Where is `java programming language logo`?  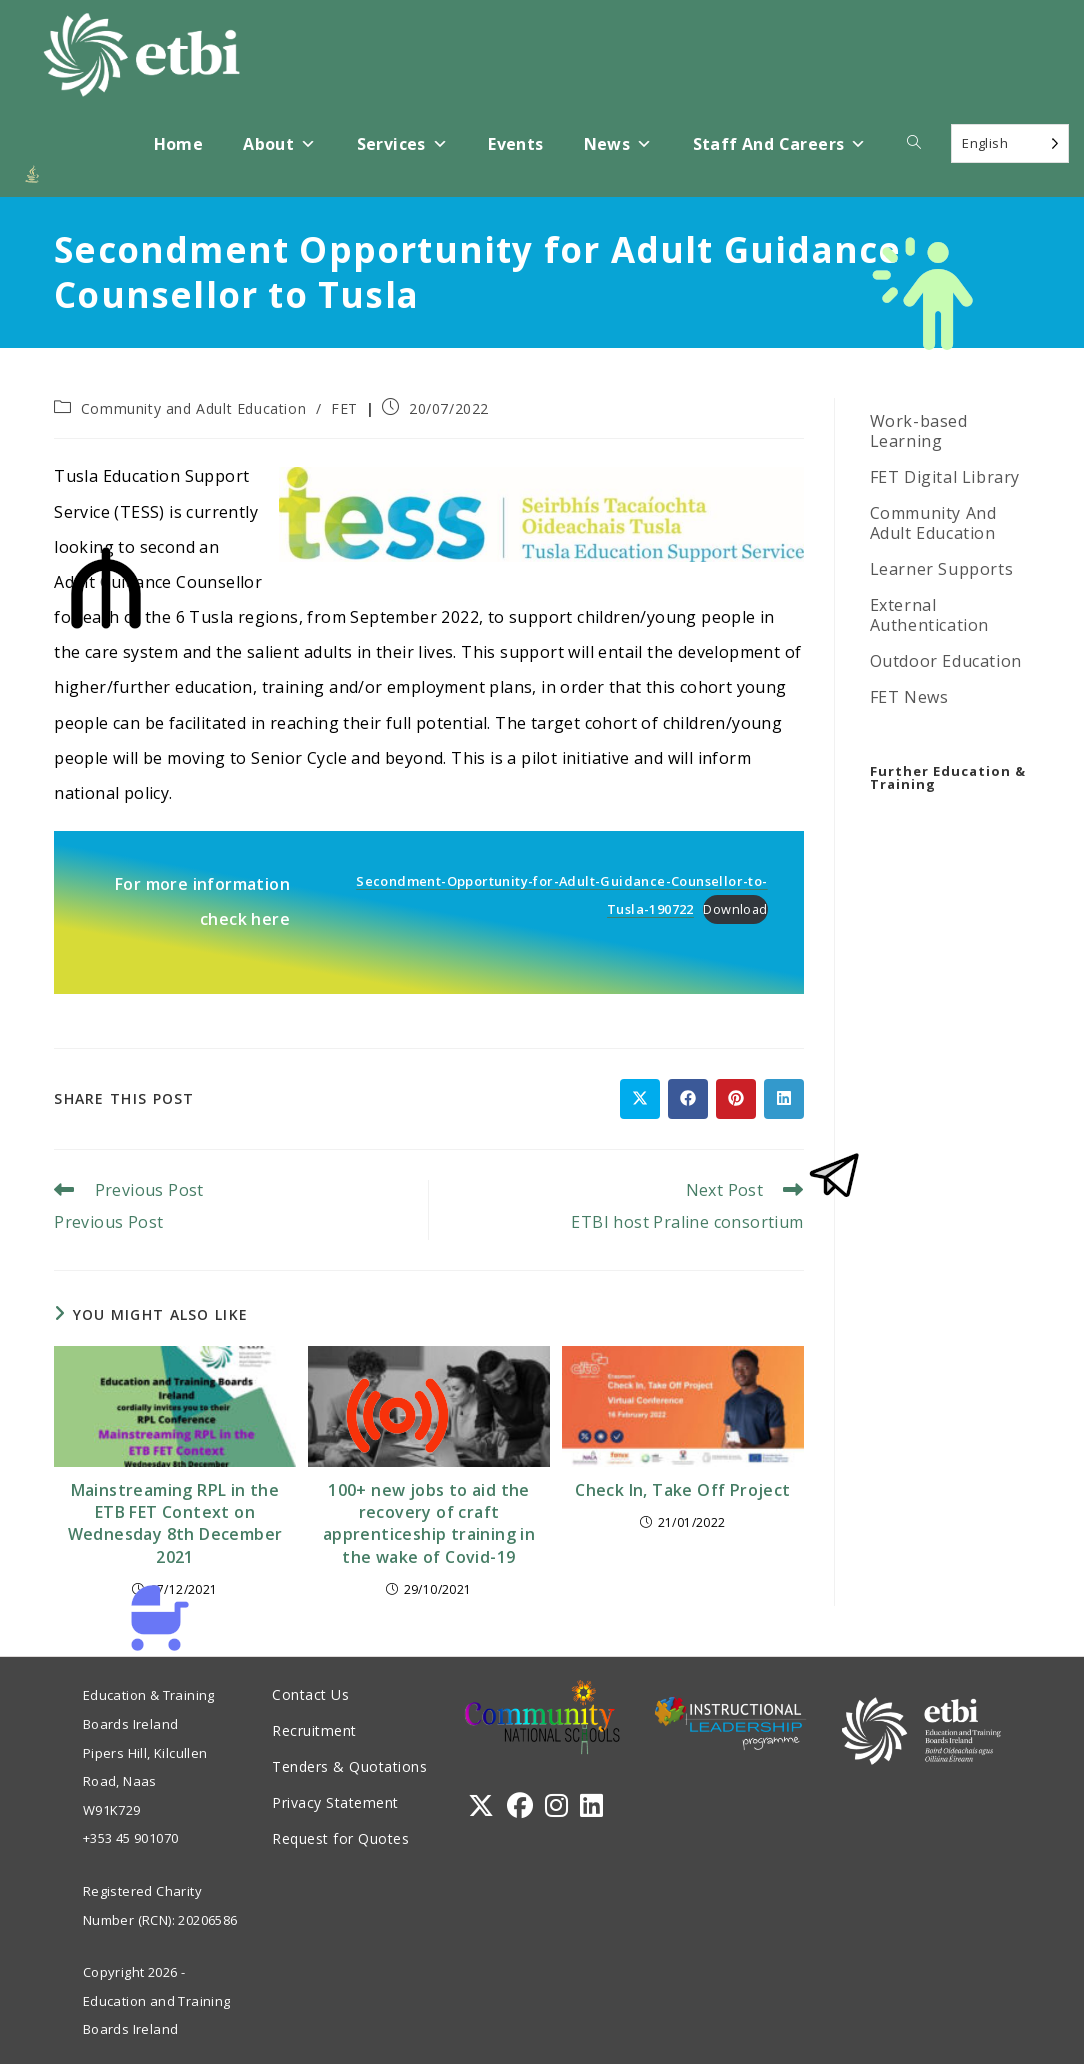 java programming language logo is located at coordinates (32, 174).